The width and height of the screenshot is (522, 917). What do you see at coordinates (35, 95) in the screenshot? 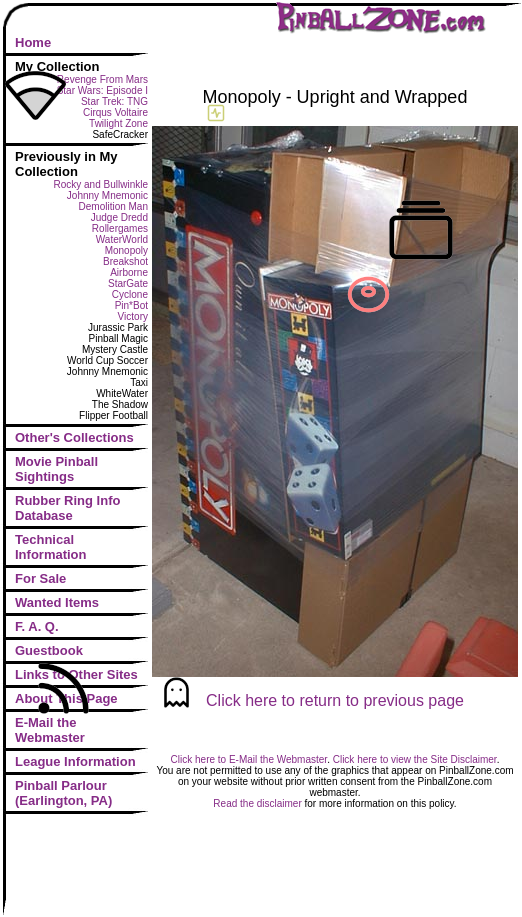
I see `indicates medium wifi signal strength` at bounding box center [35, 95].